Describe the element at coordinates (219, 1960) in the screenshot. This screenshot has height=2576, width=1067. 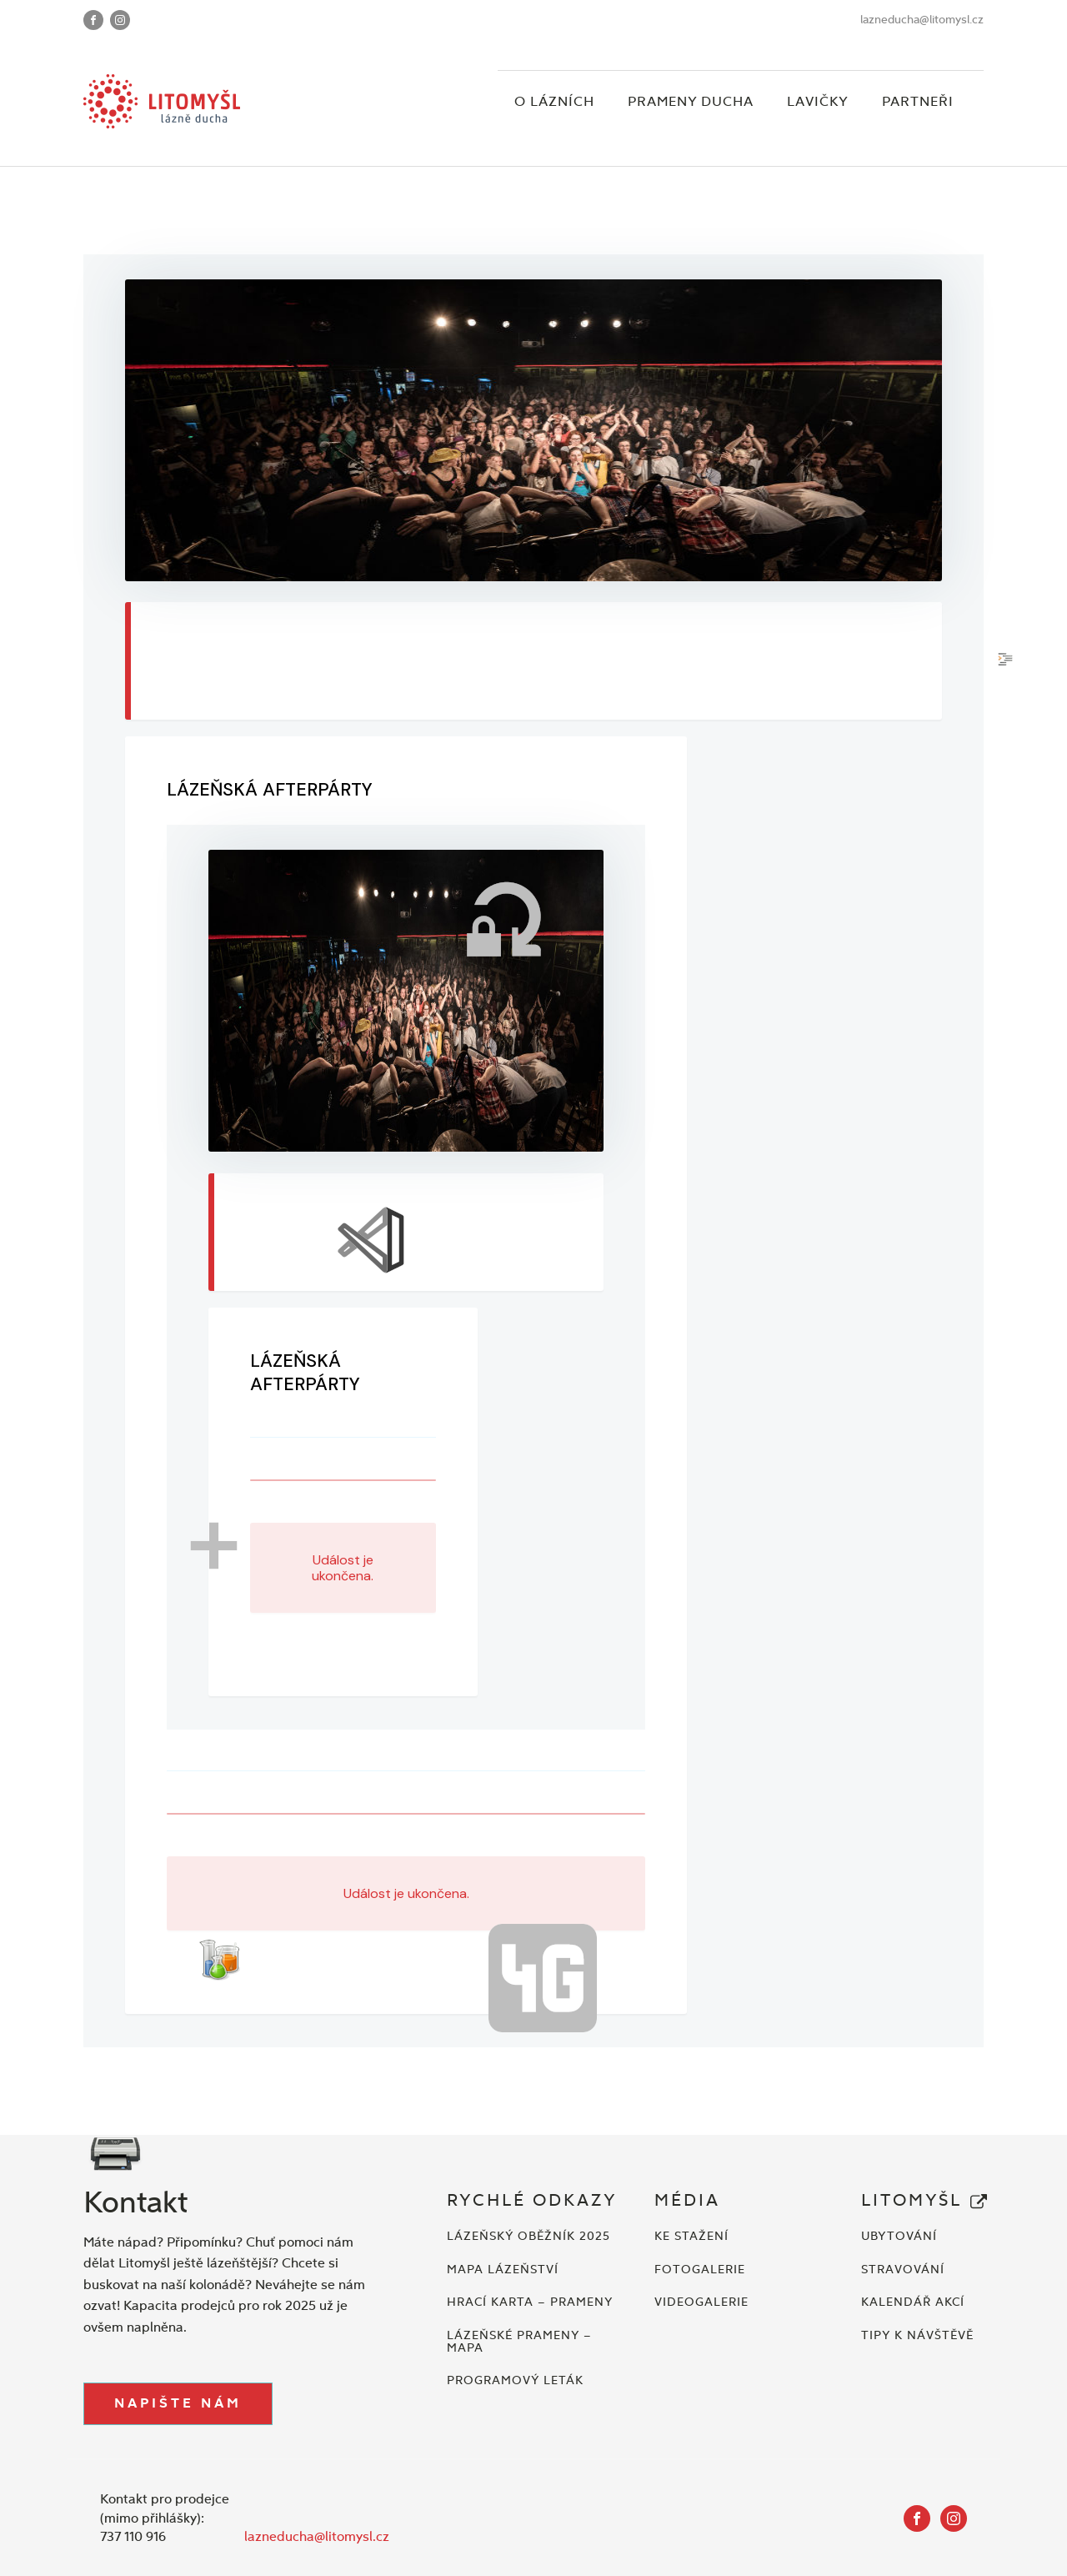
I see `open science or chemistry applications` at that location.